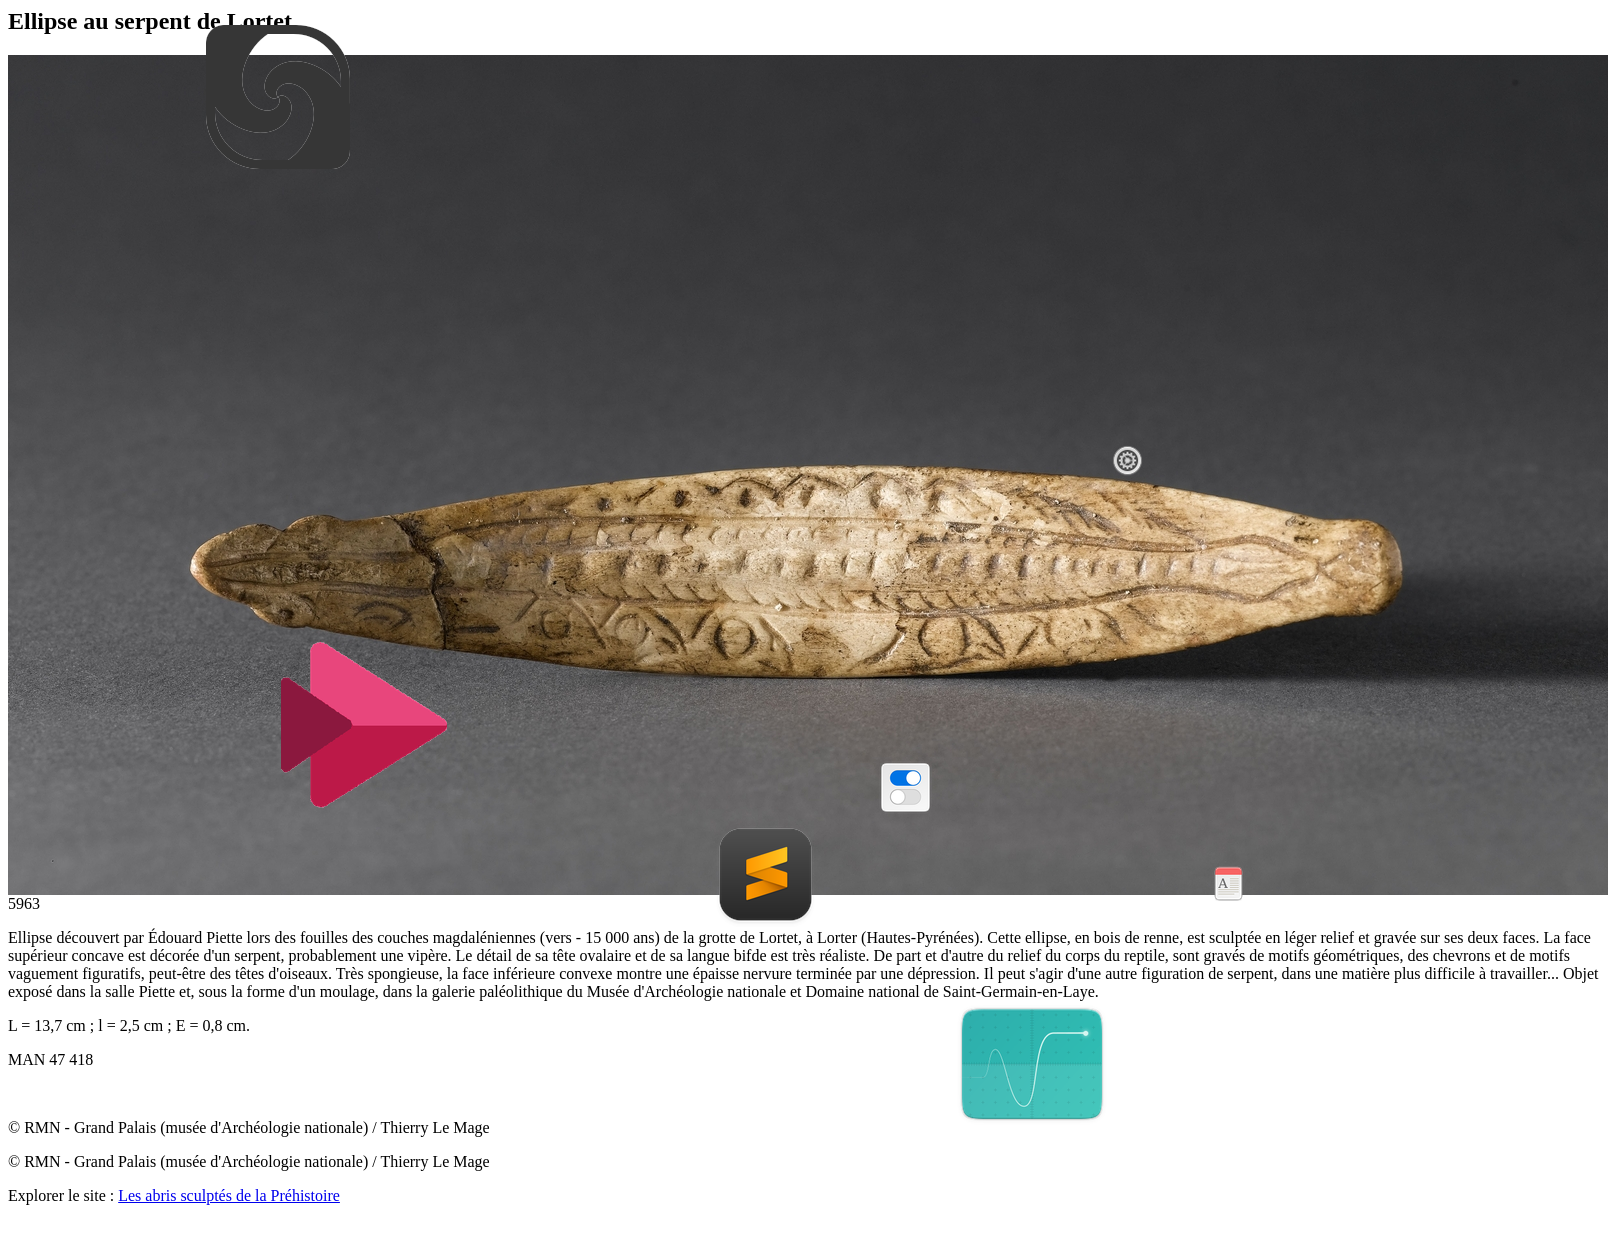 Image resolution: width=1608 pixels, height=1257 pixels. I want to click on open the stream app, so click(364, 725).